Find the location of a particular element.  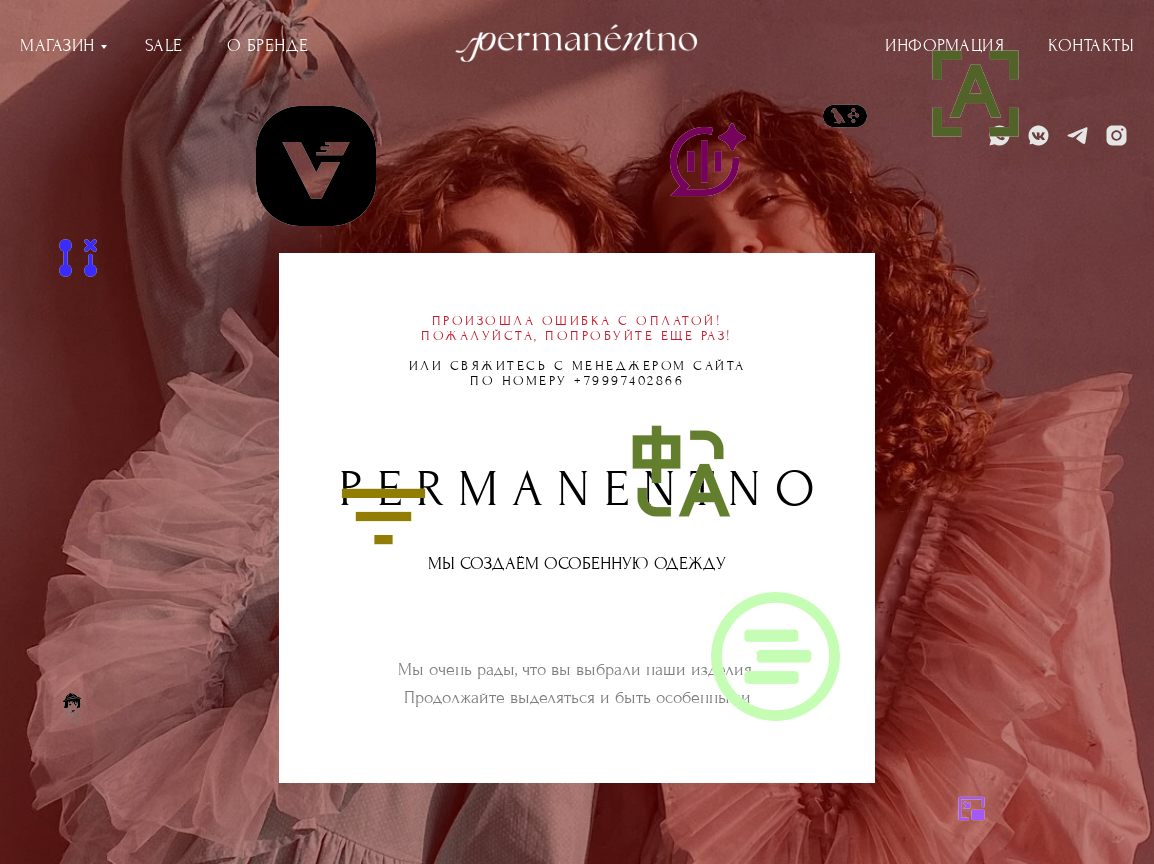

translate text to another language is located at coordinates (680, 473).